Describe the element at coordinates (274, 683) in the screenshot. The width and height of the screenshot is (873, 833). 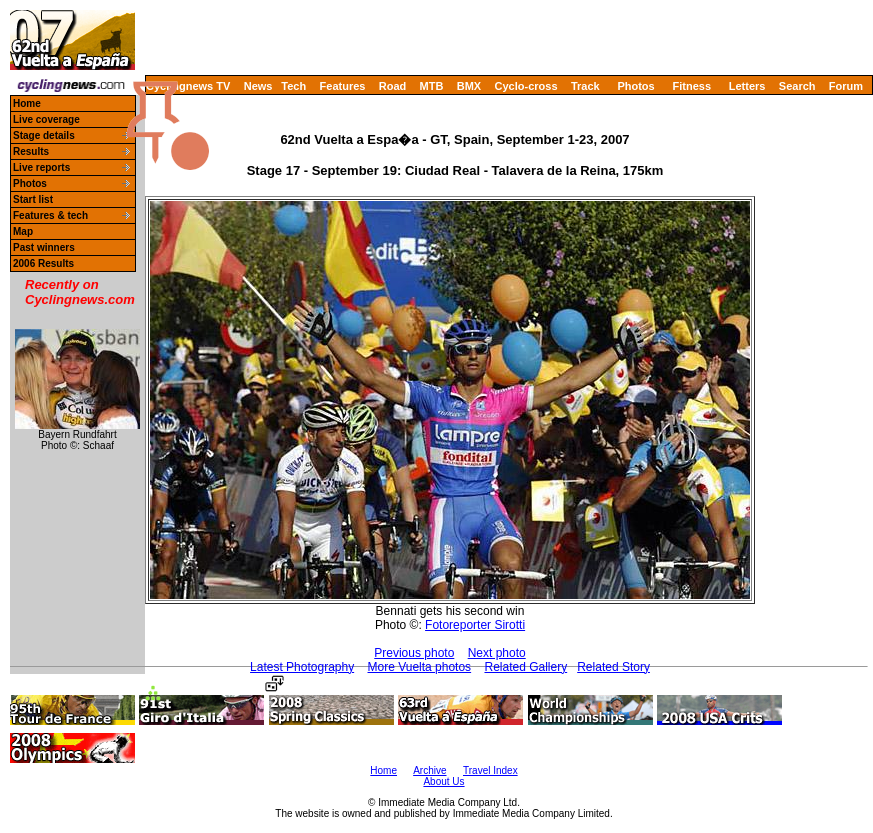
I see `sort items by precedence or priority order` at that location.